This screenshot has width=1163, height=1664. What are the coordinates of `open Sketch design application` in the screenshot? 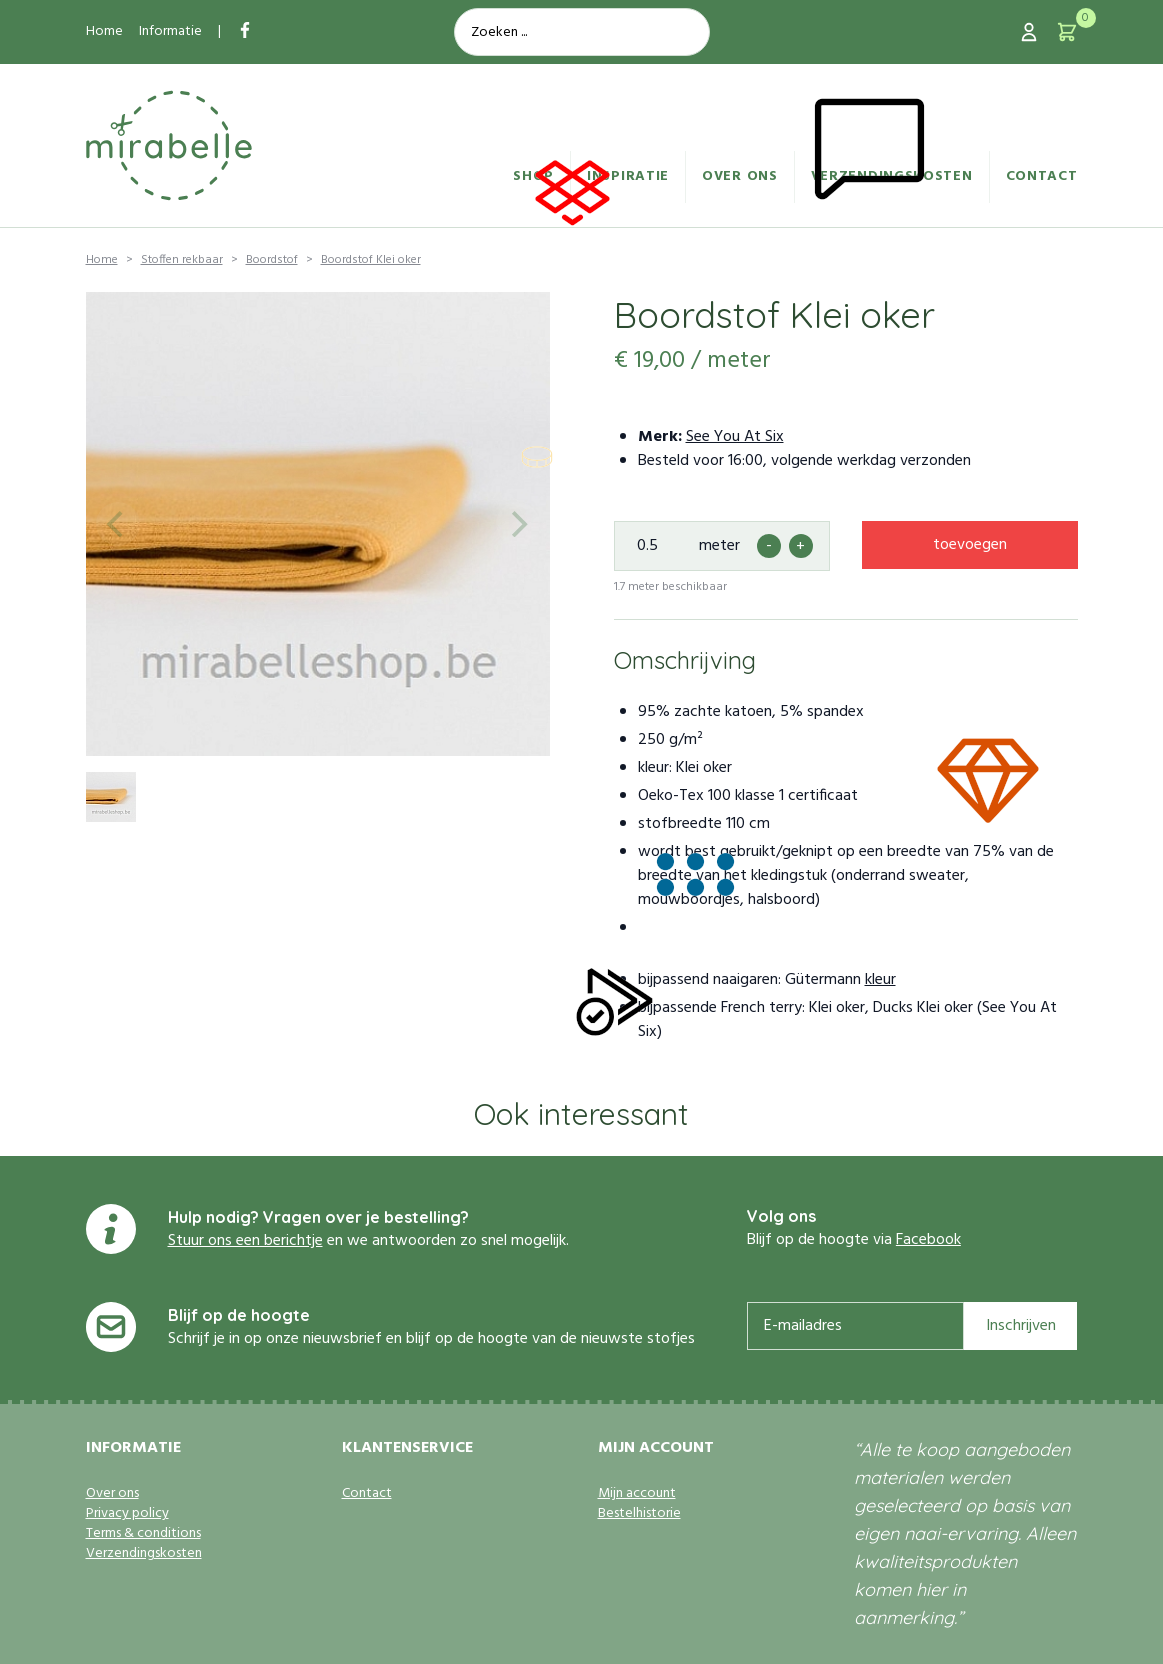 It's located at (988, 779).